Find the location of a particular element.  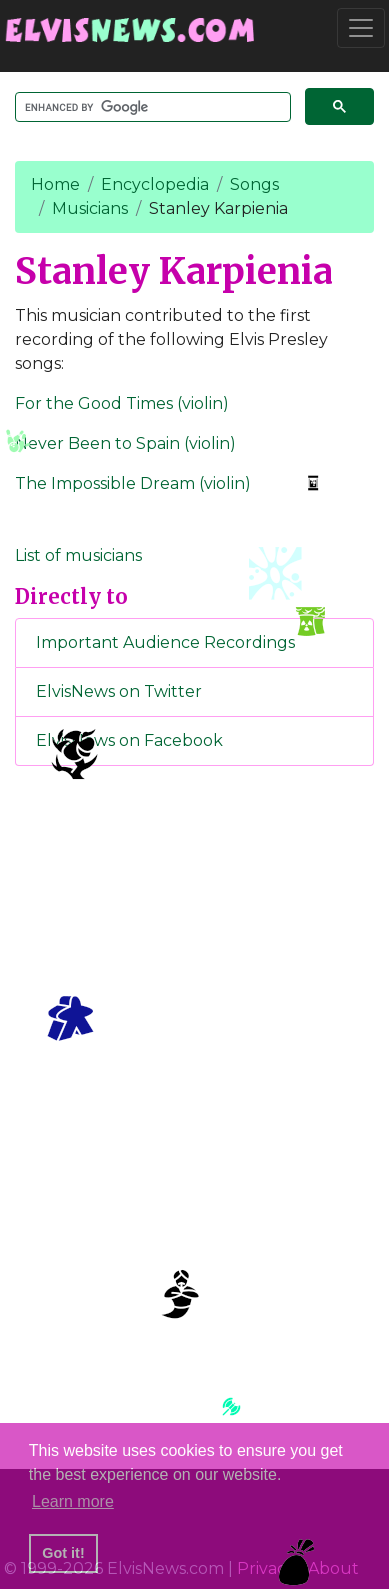

access board game or tabletop gaming features is located at coordinates (70, 1018).